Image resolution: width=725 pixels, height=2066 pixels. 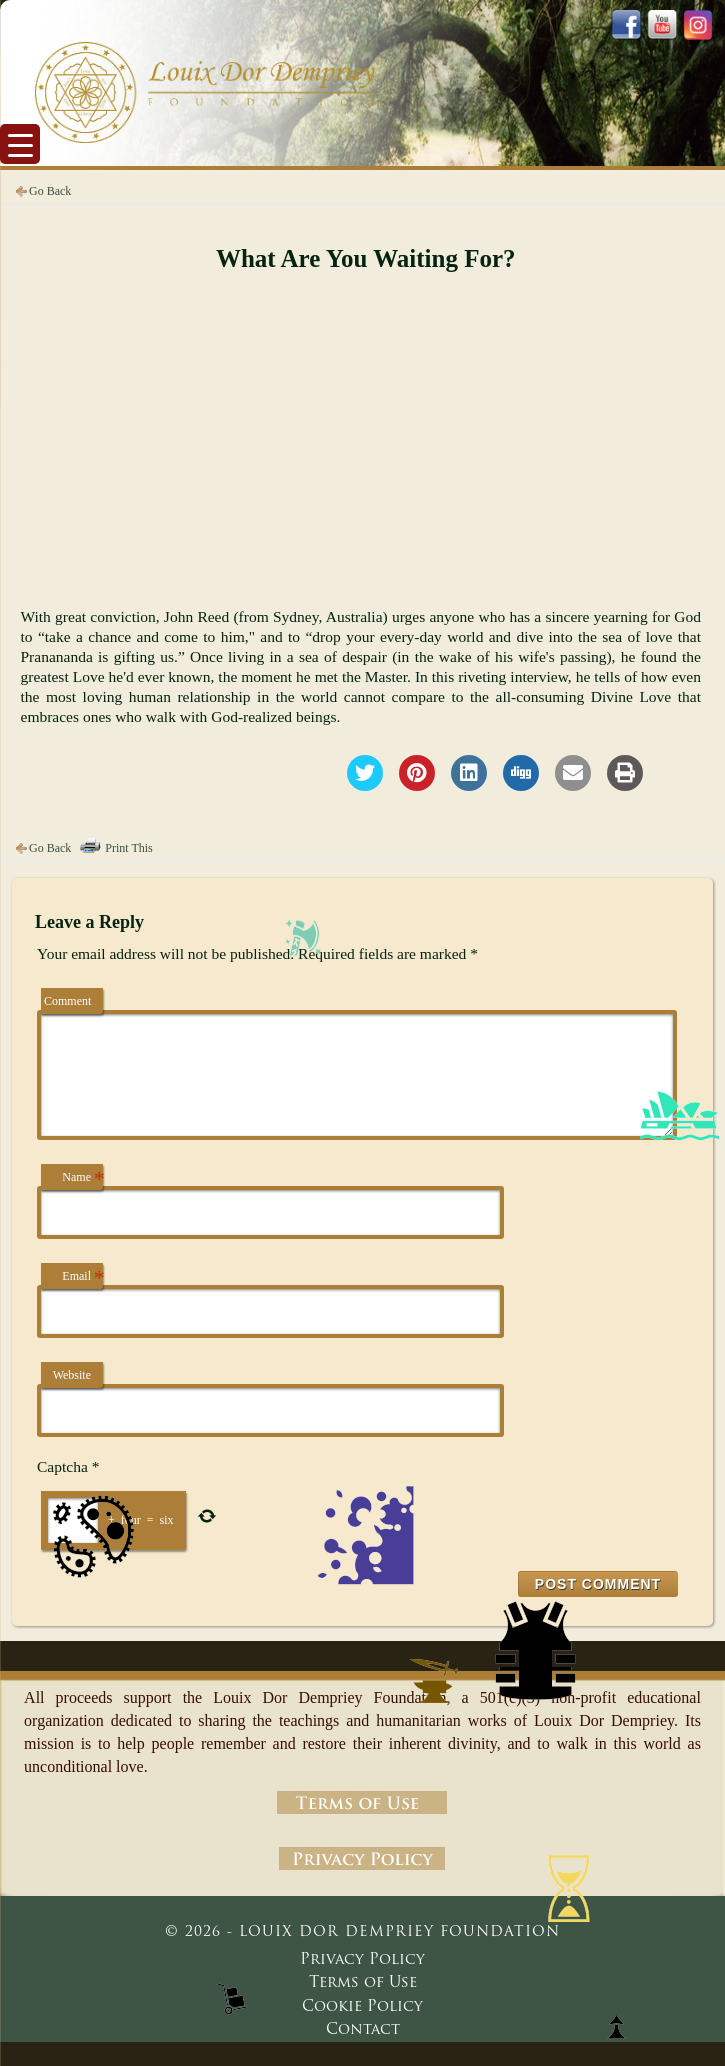 What do you see at coordinates (303, 937) in the screenshot?
I see `equip a magic or enchanted axe weapon` at bounding box center [303, 937].